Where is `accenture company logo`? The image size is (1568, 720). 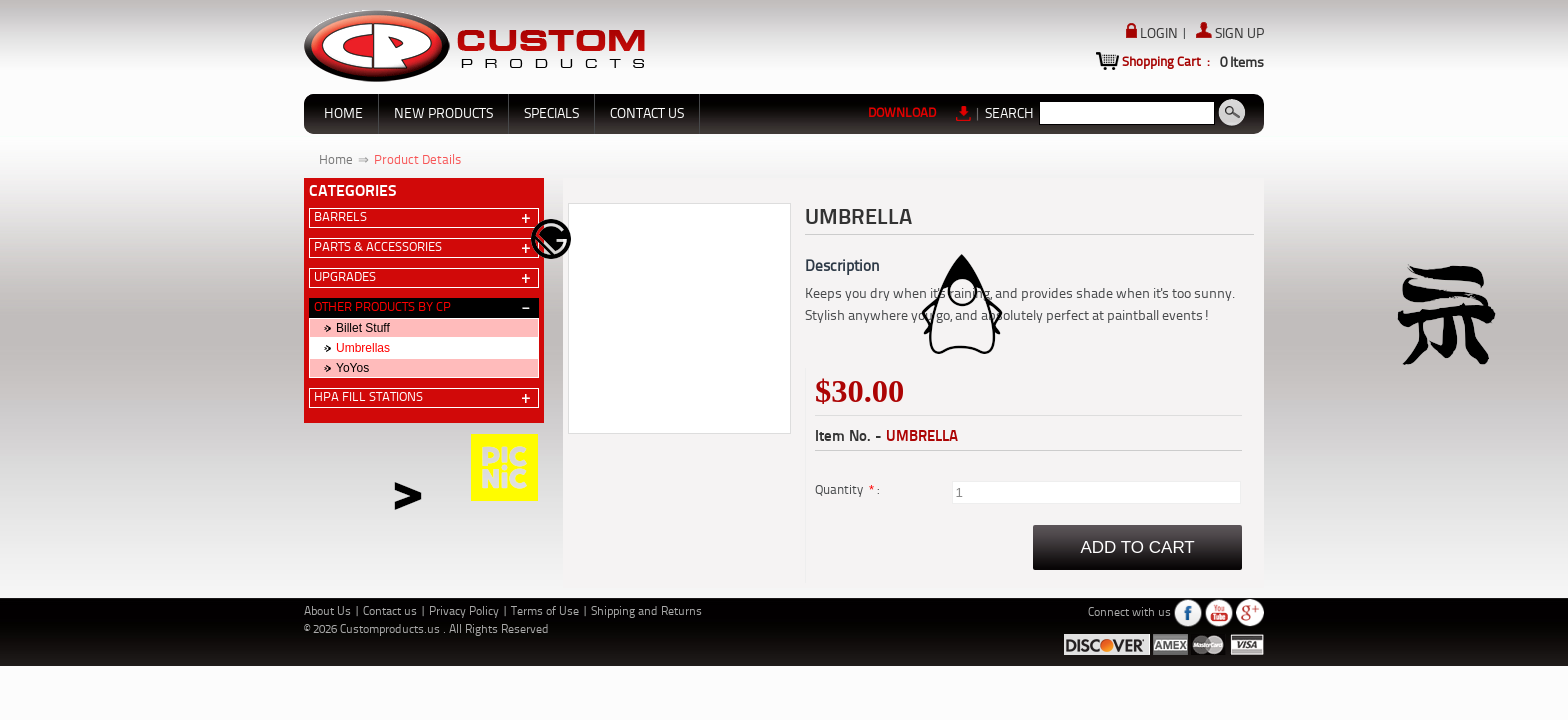 accenture company logo is located at coordinates (408, 496).